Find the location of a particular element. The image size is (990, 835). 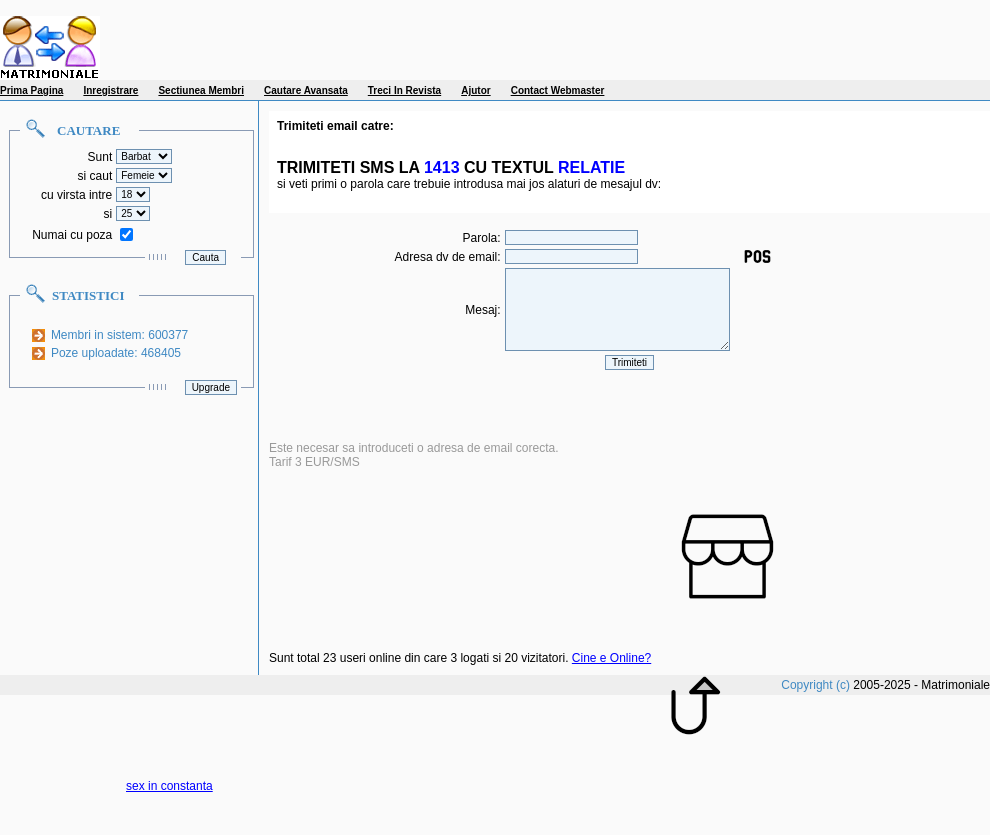

access the marketplace or shop is located at coordinates (727, 556).